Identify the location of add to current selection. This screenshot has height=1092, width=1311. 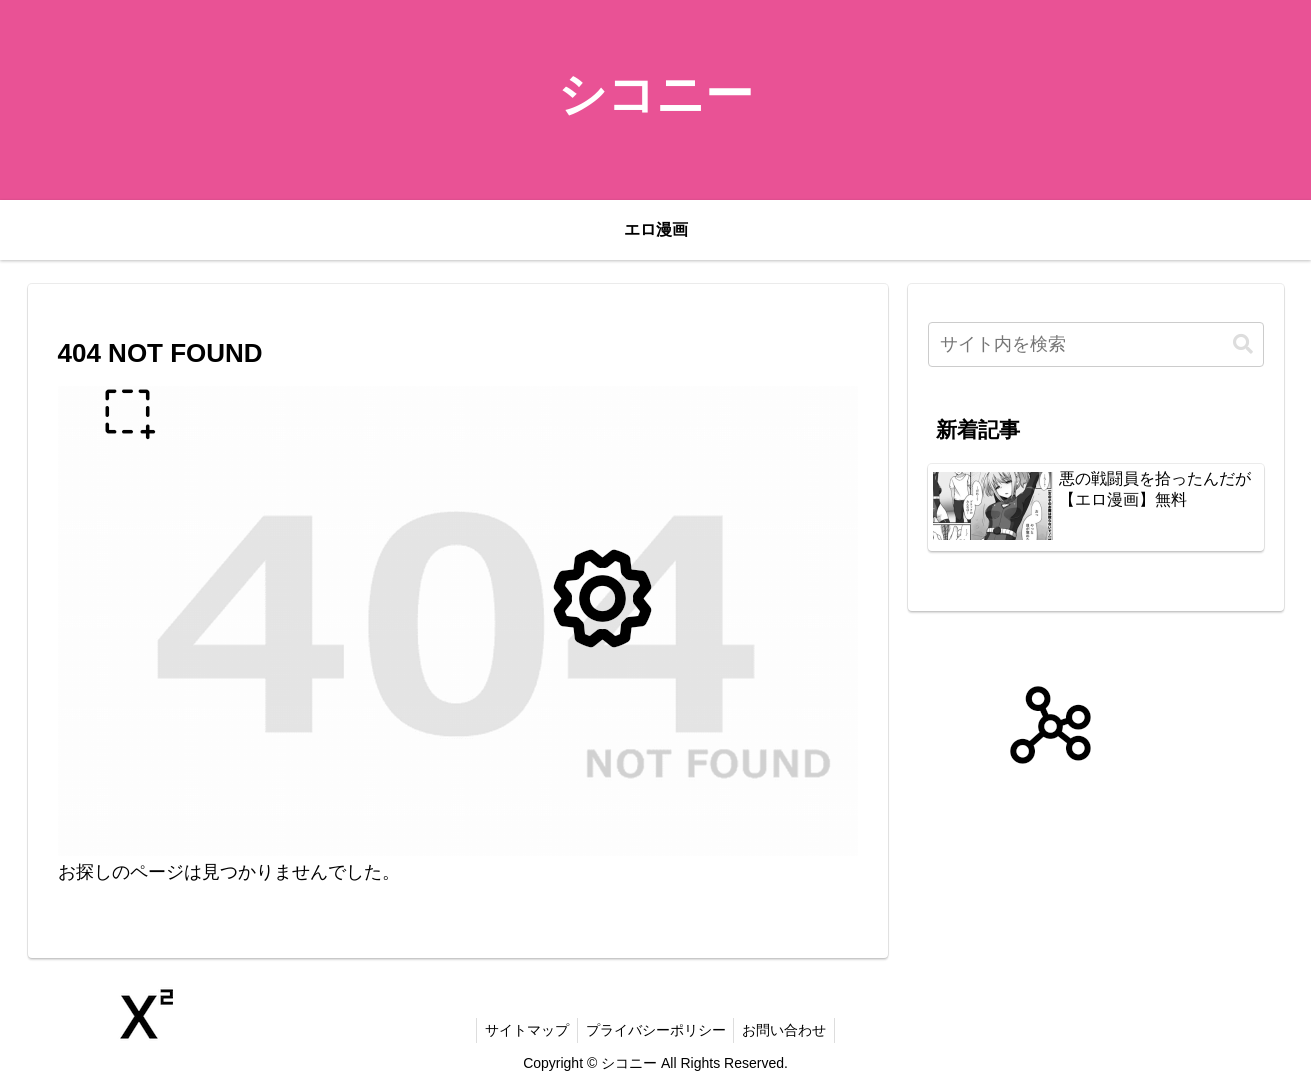
(127, 411).